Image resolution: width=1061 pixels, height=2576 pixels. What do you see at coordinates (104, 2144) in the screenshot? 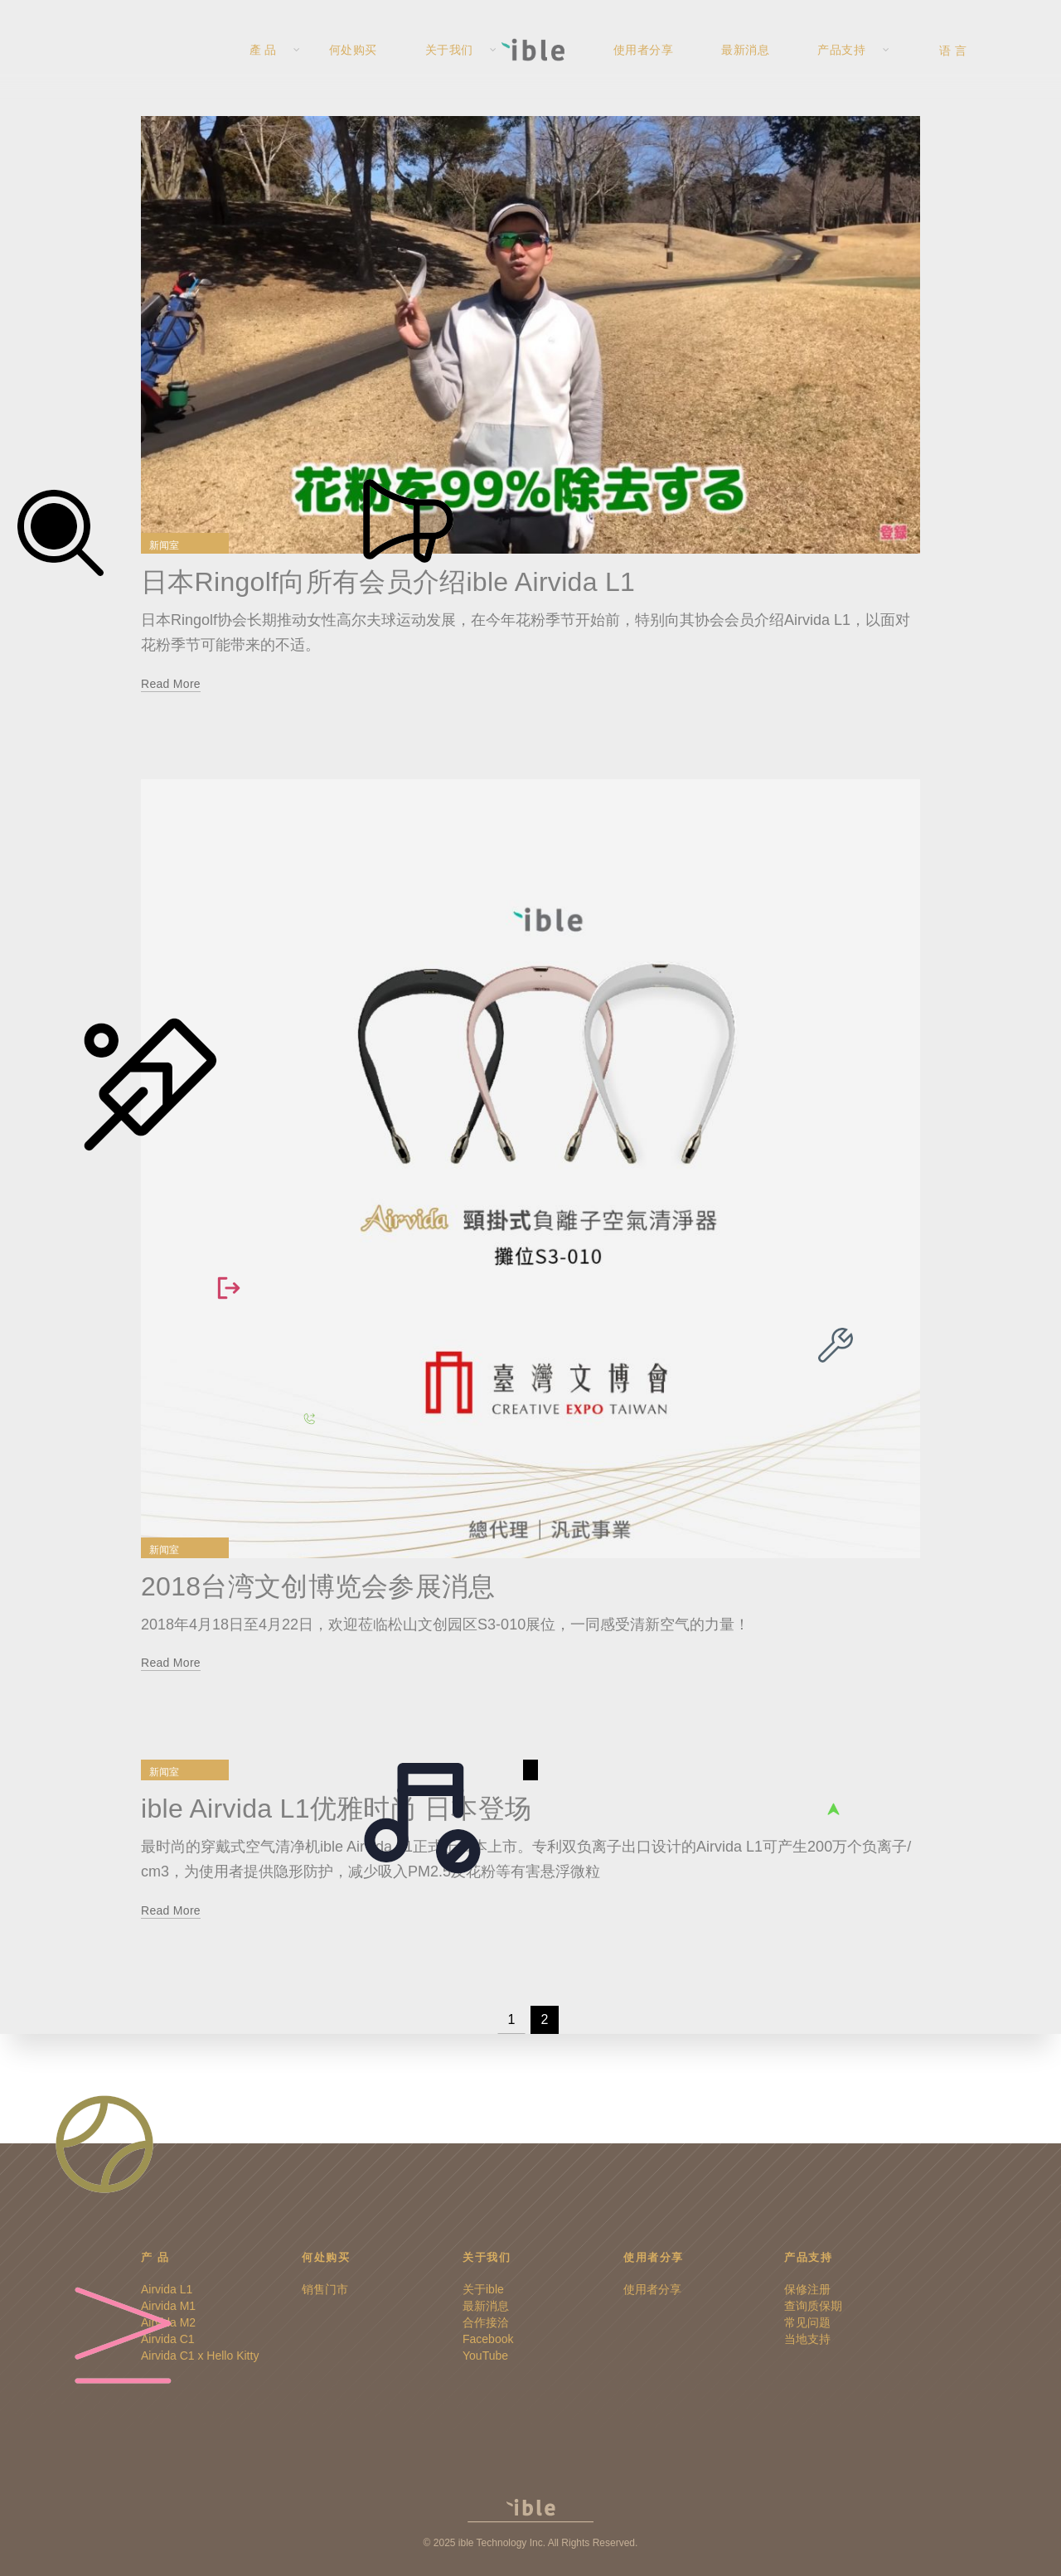
I see `view tennis or sports-related content` at bounding box center [104, 2144].